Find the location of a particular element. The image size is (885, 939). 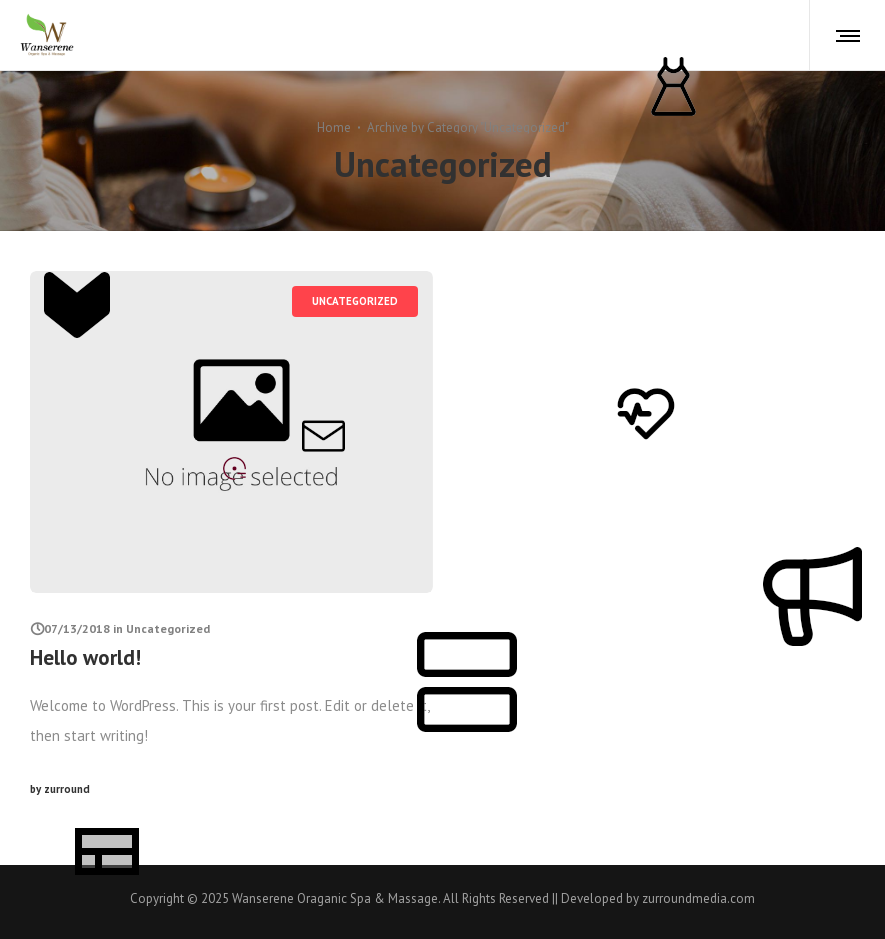

view issue tracking history is located at coordinates (234, 468).